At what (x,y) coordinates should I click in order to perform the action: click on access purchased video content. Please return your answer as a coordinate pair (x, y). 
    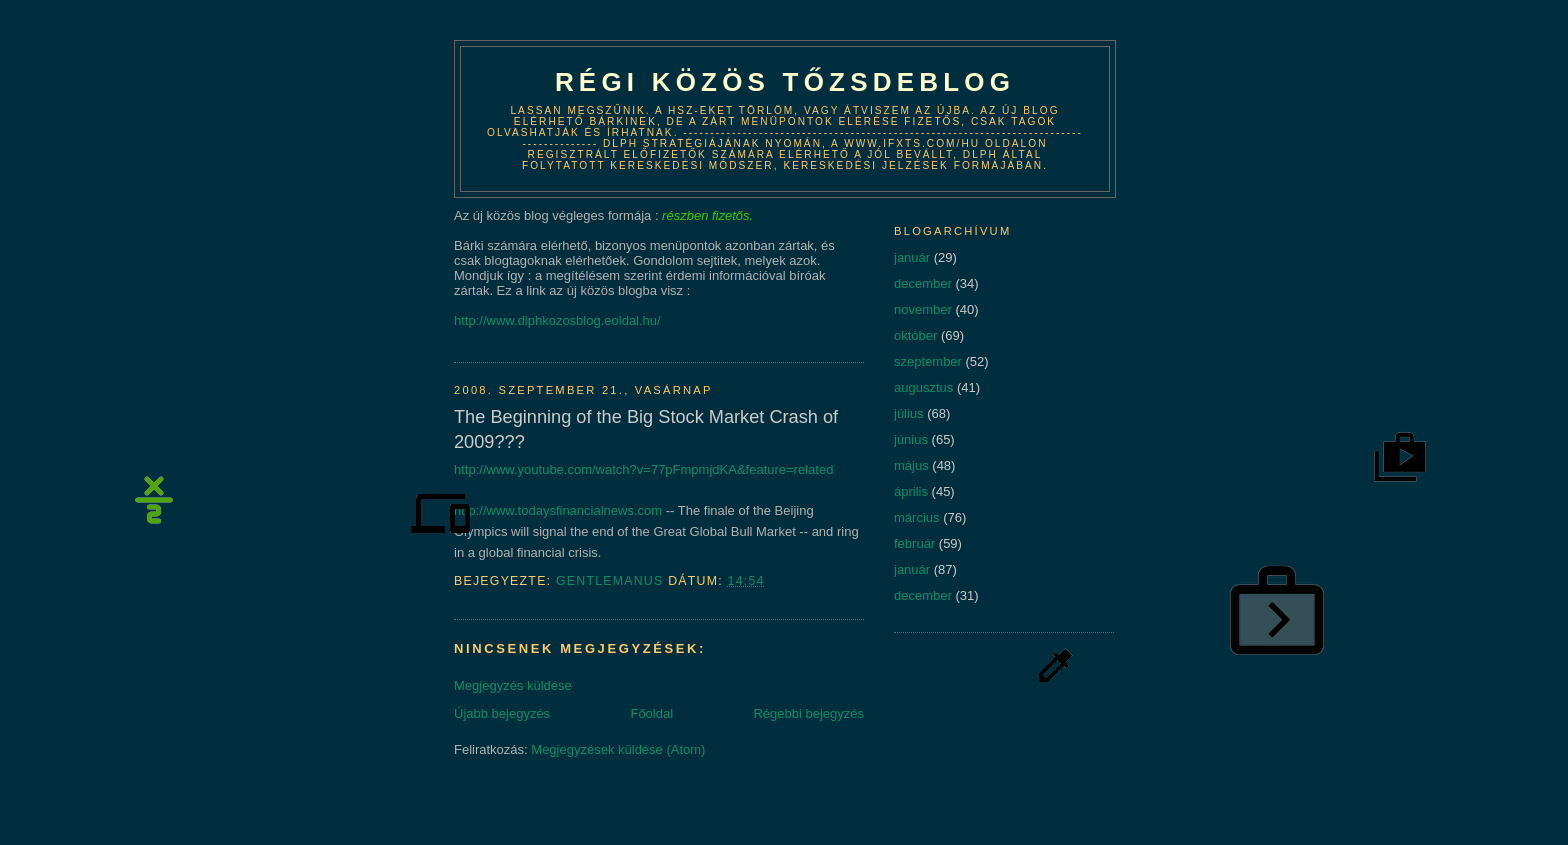
    Looking at the image, I should click on (1400, 458).